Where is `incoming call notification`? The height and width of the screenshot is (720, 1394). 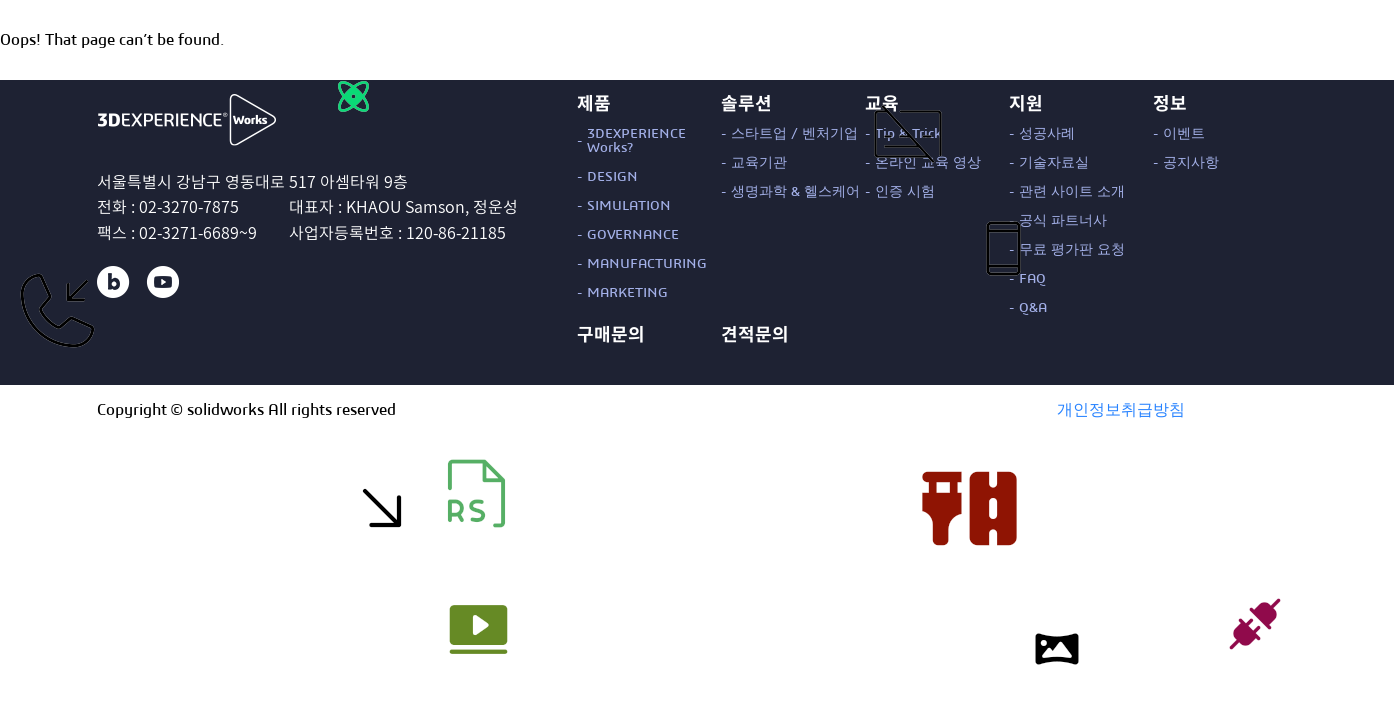
incoming call notification is located at coordinates (59, 309).